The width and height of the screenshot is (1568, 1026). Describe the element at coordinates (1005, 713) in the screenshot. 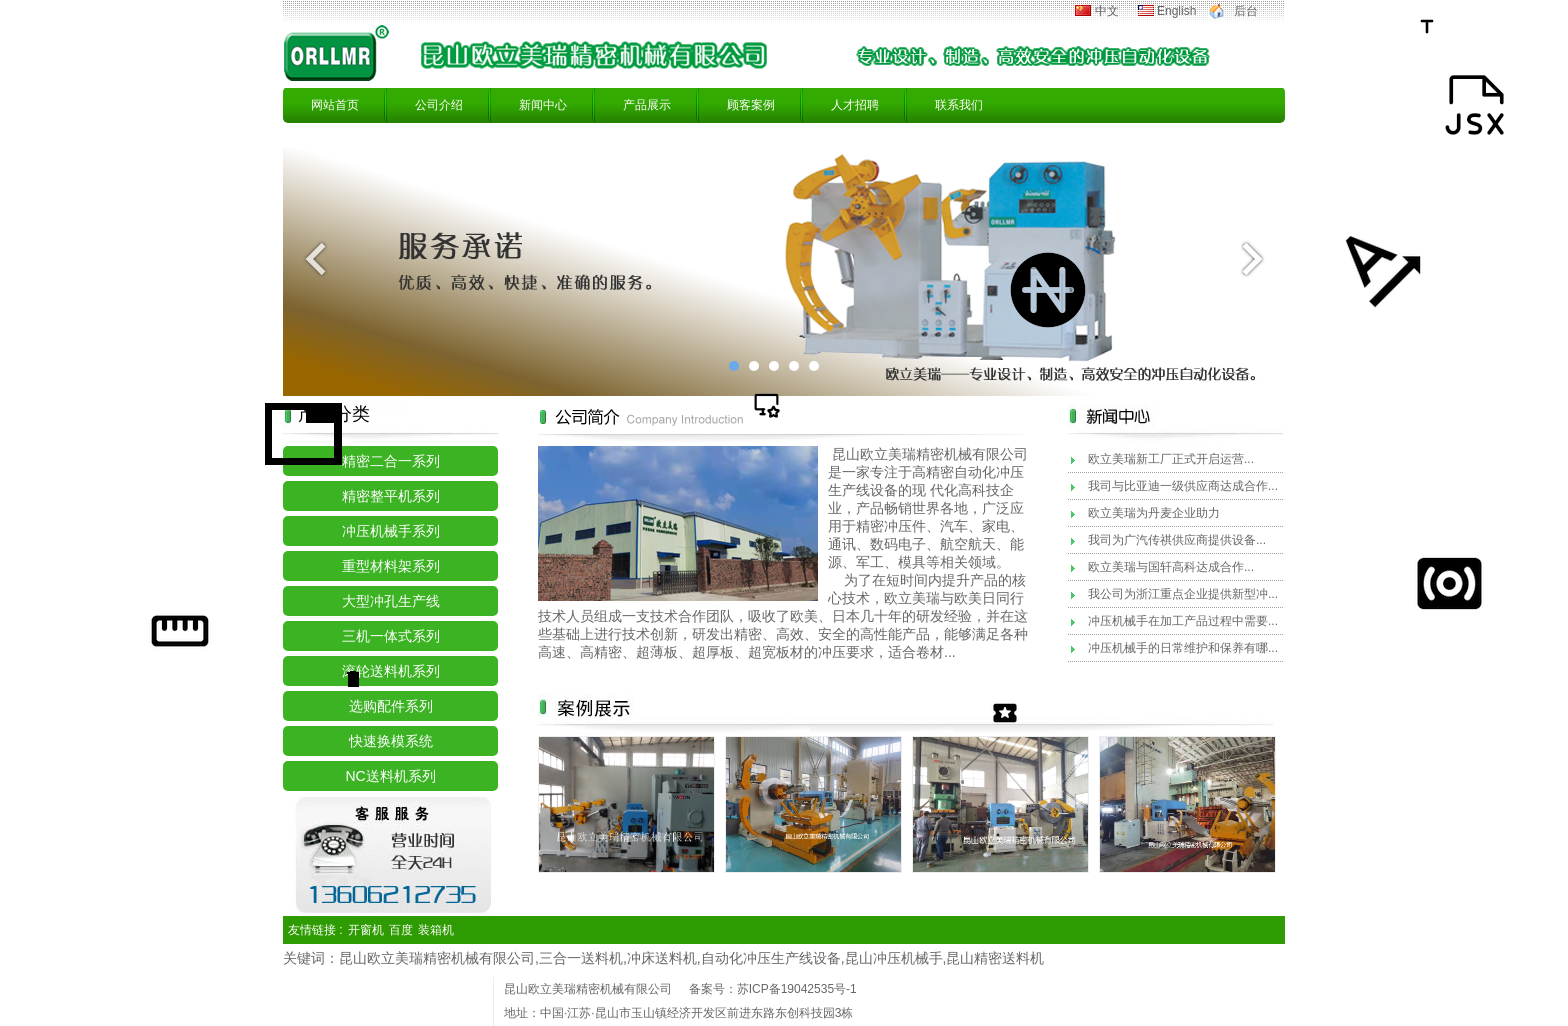

I see `view local events or entertainment` at that location.